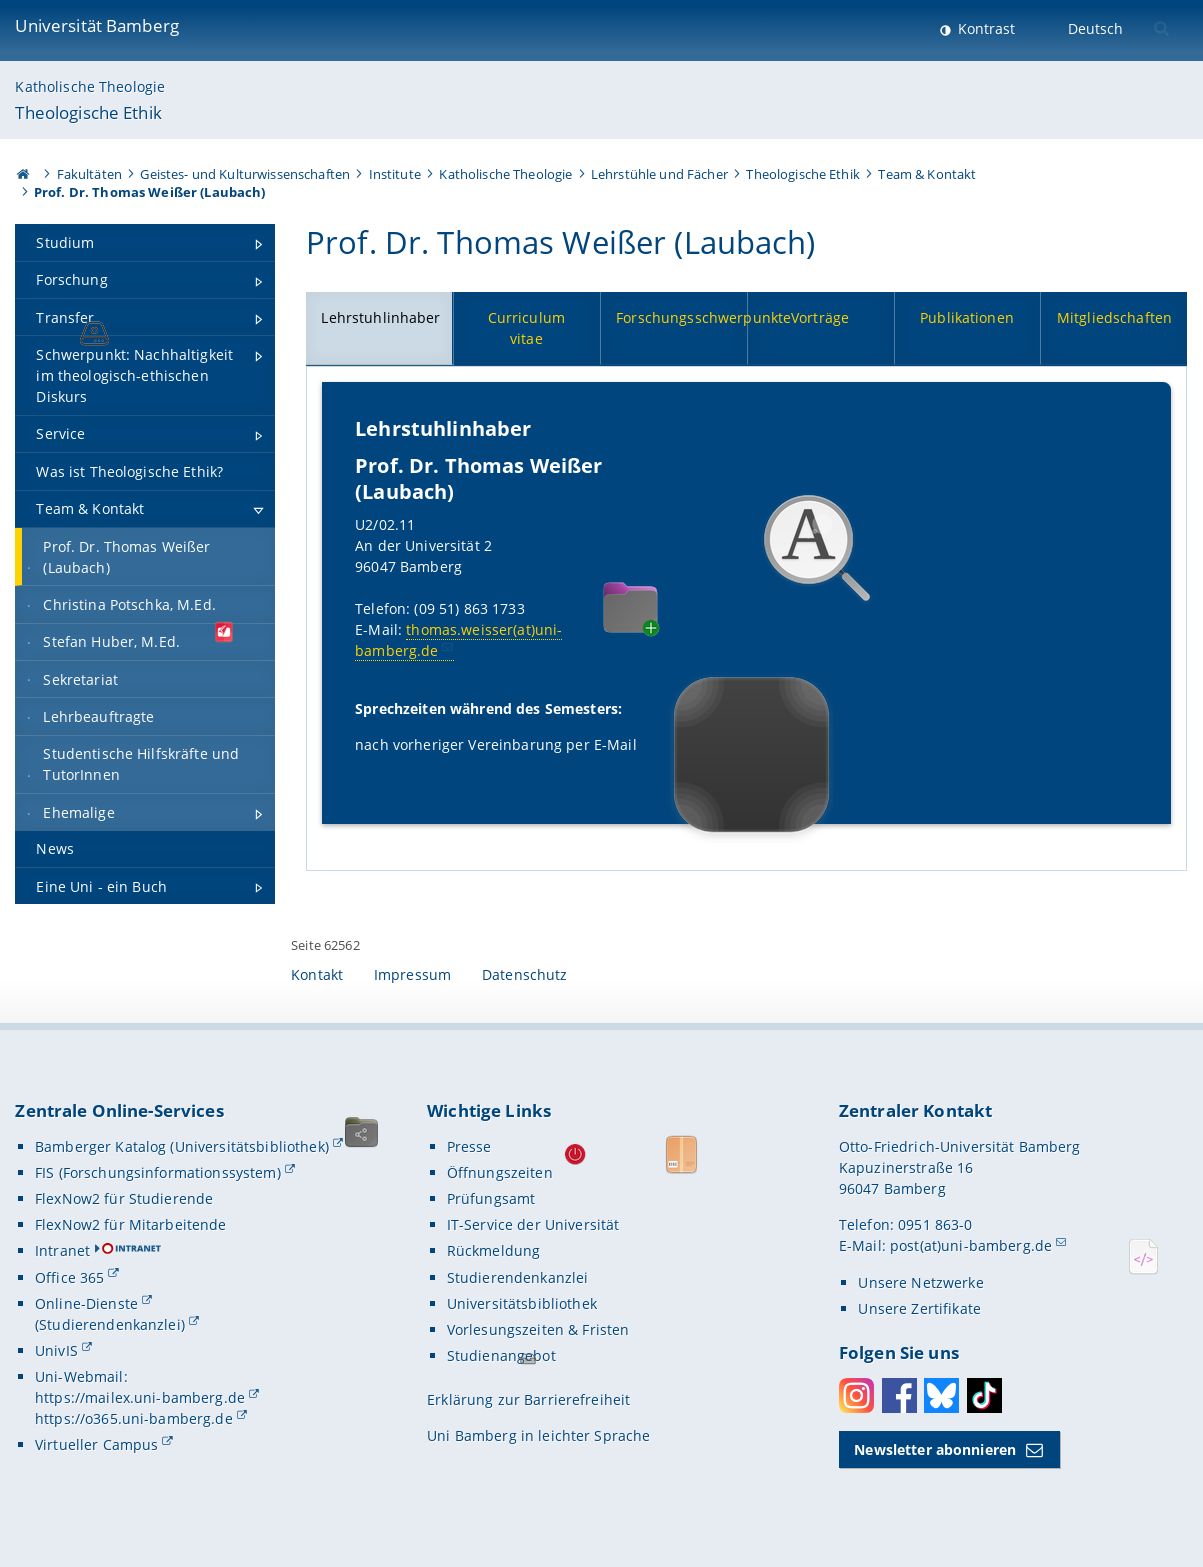 The width and height of the screenshot is (1203, 1567). What do you see at coordinates (575, 1154) in the screenshot?
I see `shut down or power off the system` at bounding box center [575, 1154].